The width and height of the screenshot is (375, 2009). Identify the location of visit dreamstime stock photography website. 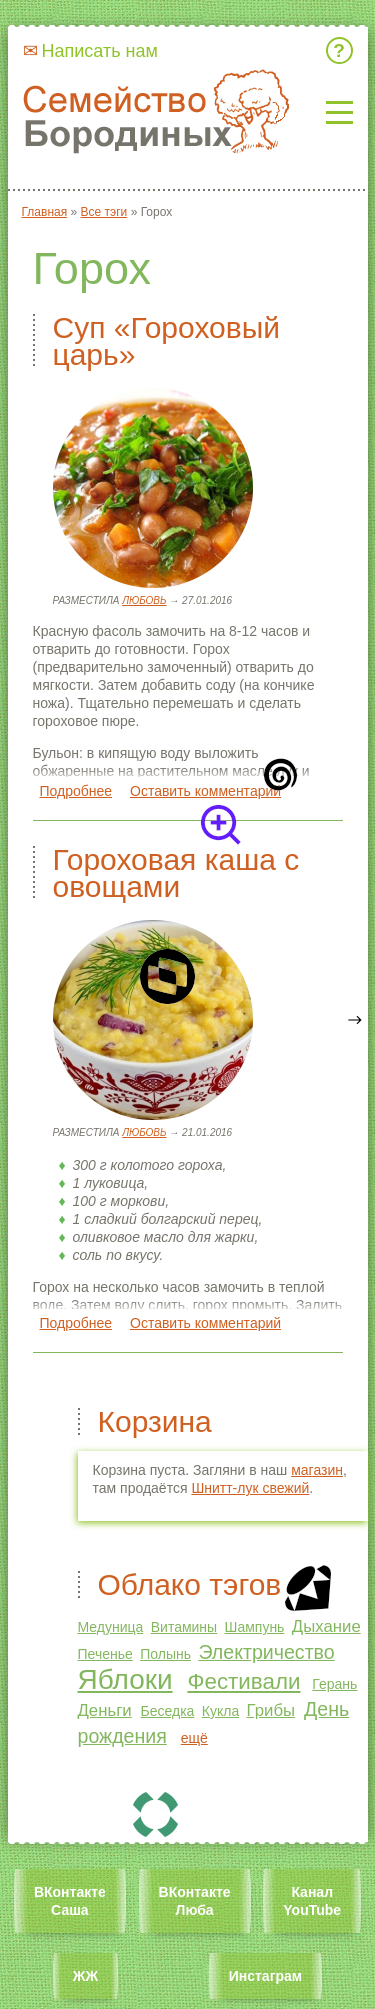
(280, 774).